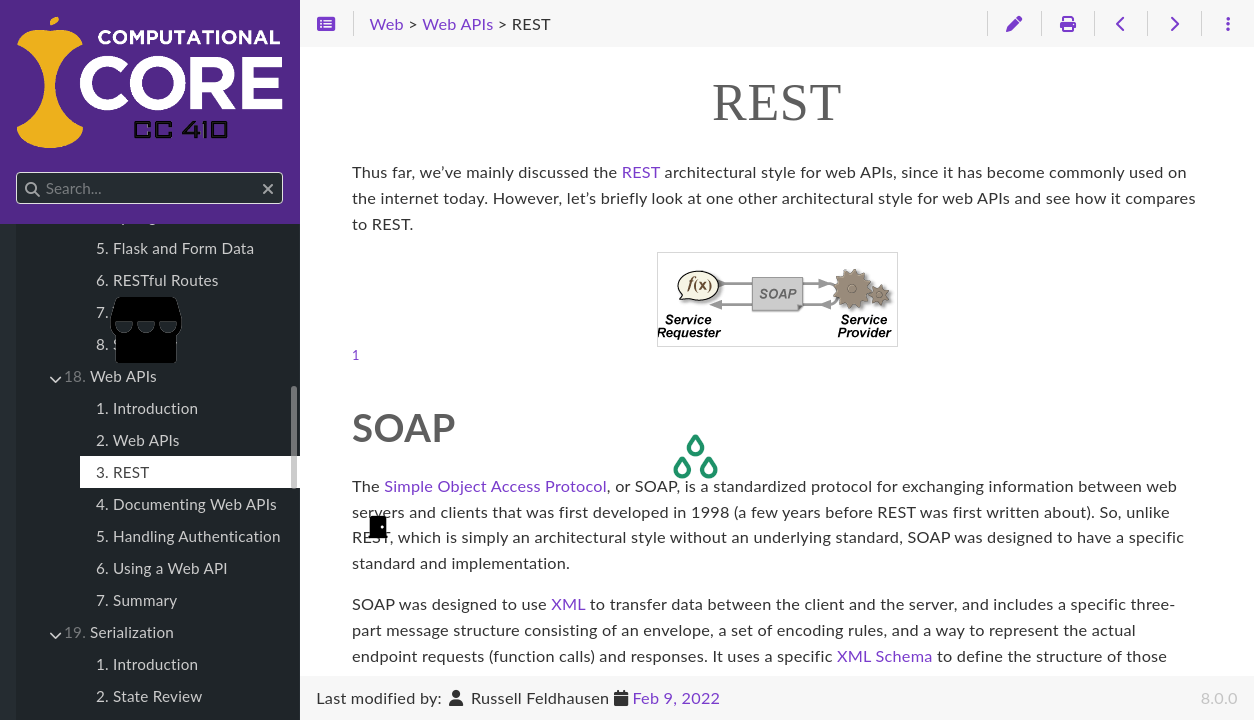 This screenshot has width=1254, height=720. I want to click on log out or exit the current session, so click(378, 527).